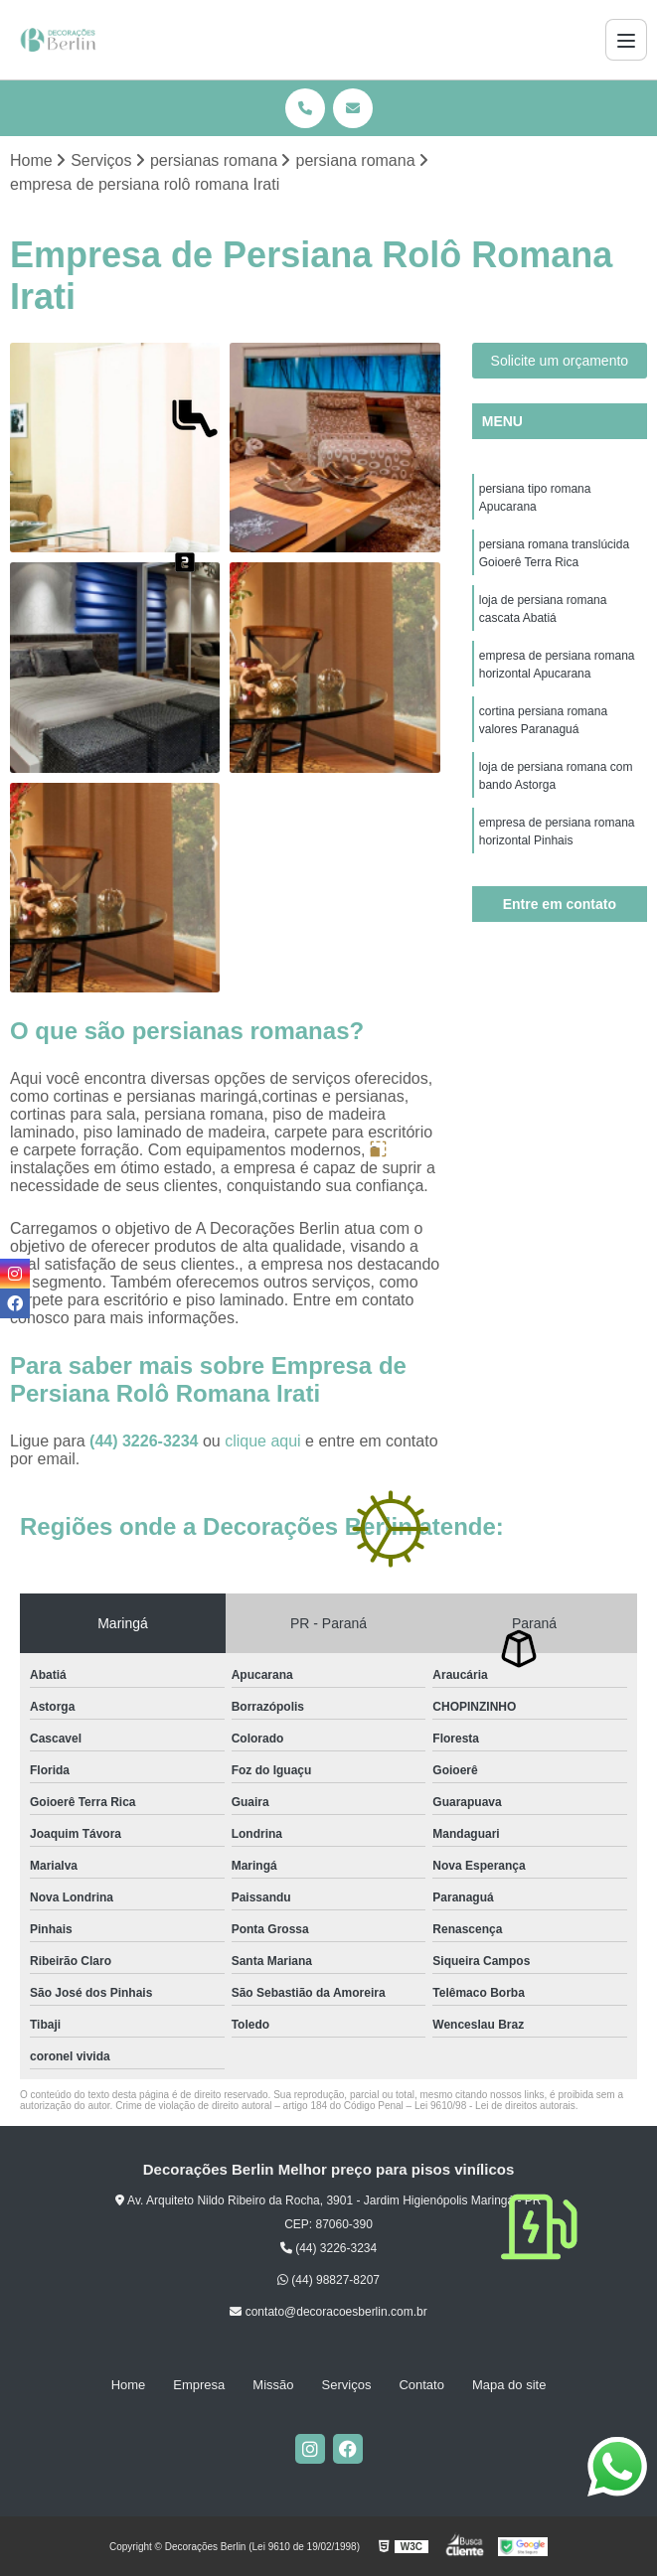  I want to click on access settings or preferences, so click(391, 1529).